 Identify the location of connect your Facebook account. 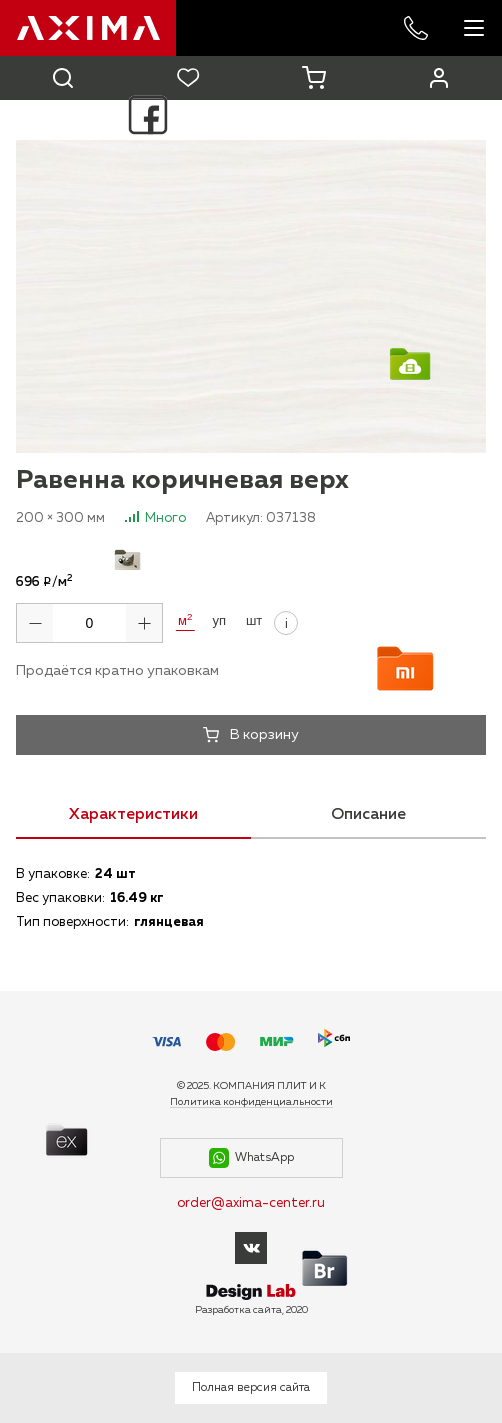
(148, 115).